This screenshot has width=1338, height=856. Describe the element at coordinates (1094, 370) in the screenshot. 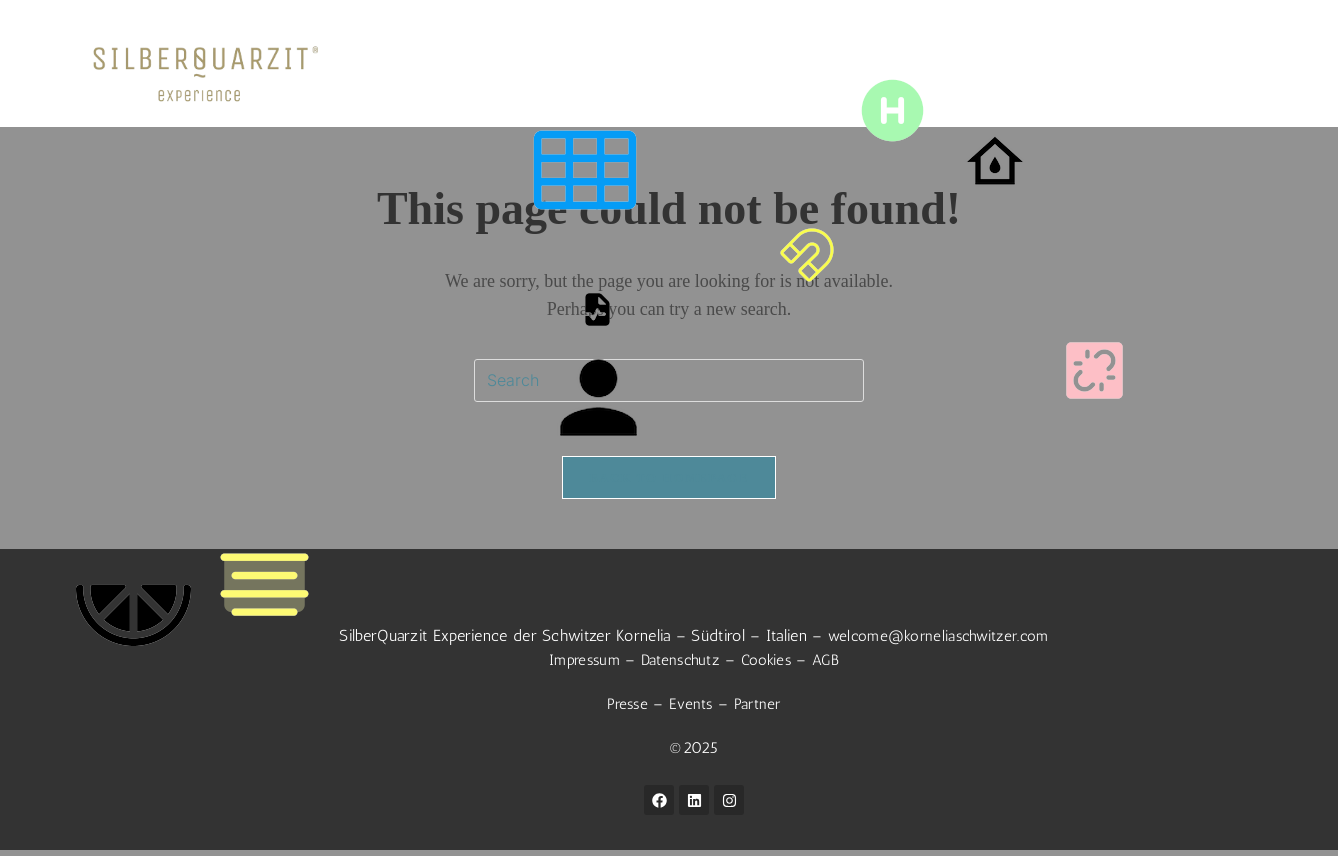

I see `disconnect or unlink a connected account` at that location.